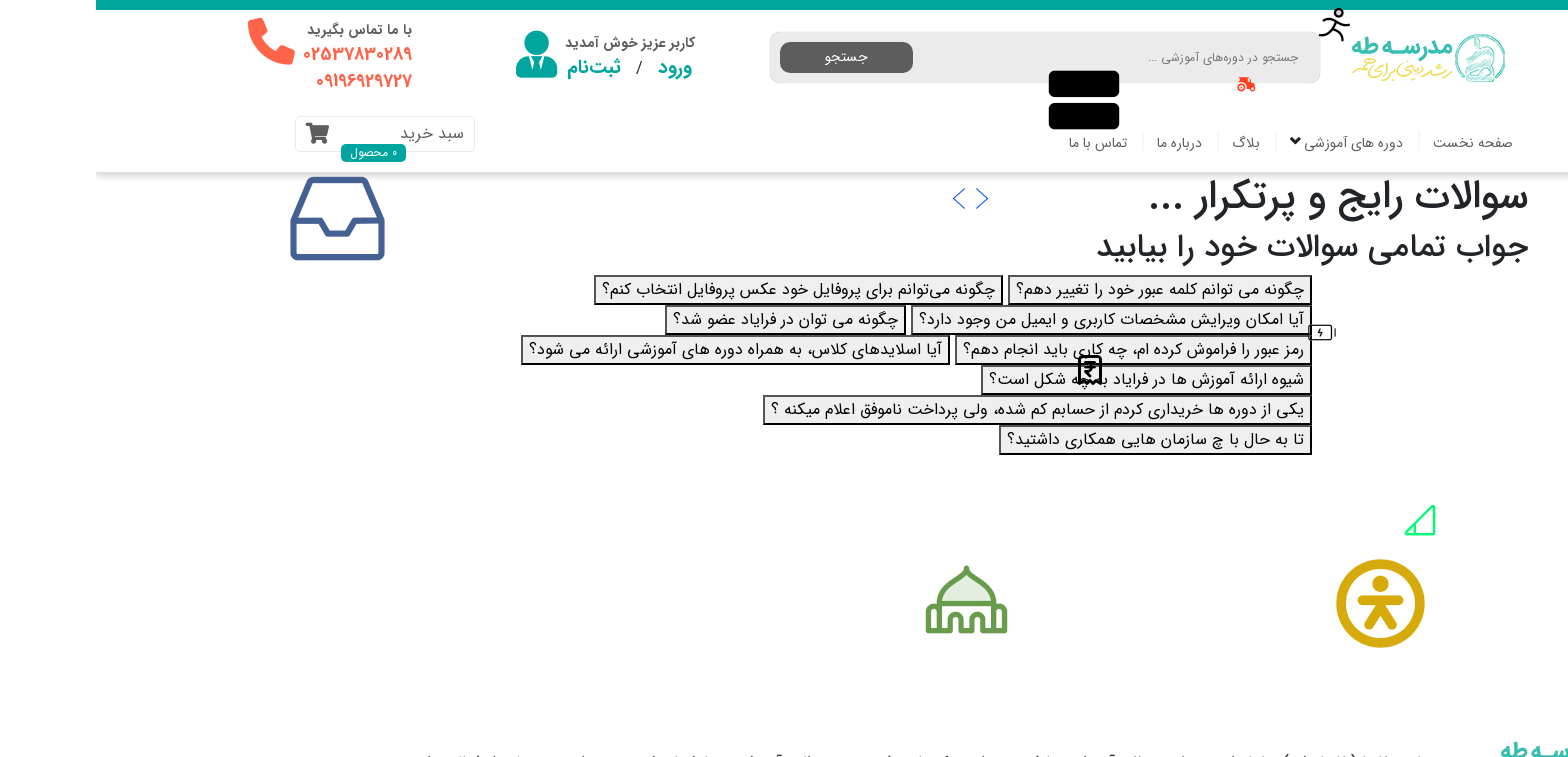 The image size is (1568, 757). Describe the element at coordinates (966, 603) in the screenshot. I see `find nearby mosques` at that location.